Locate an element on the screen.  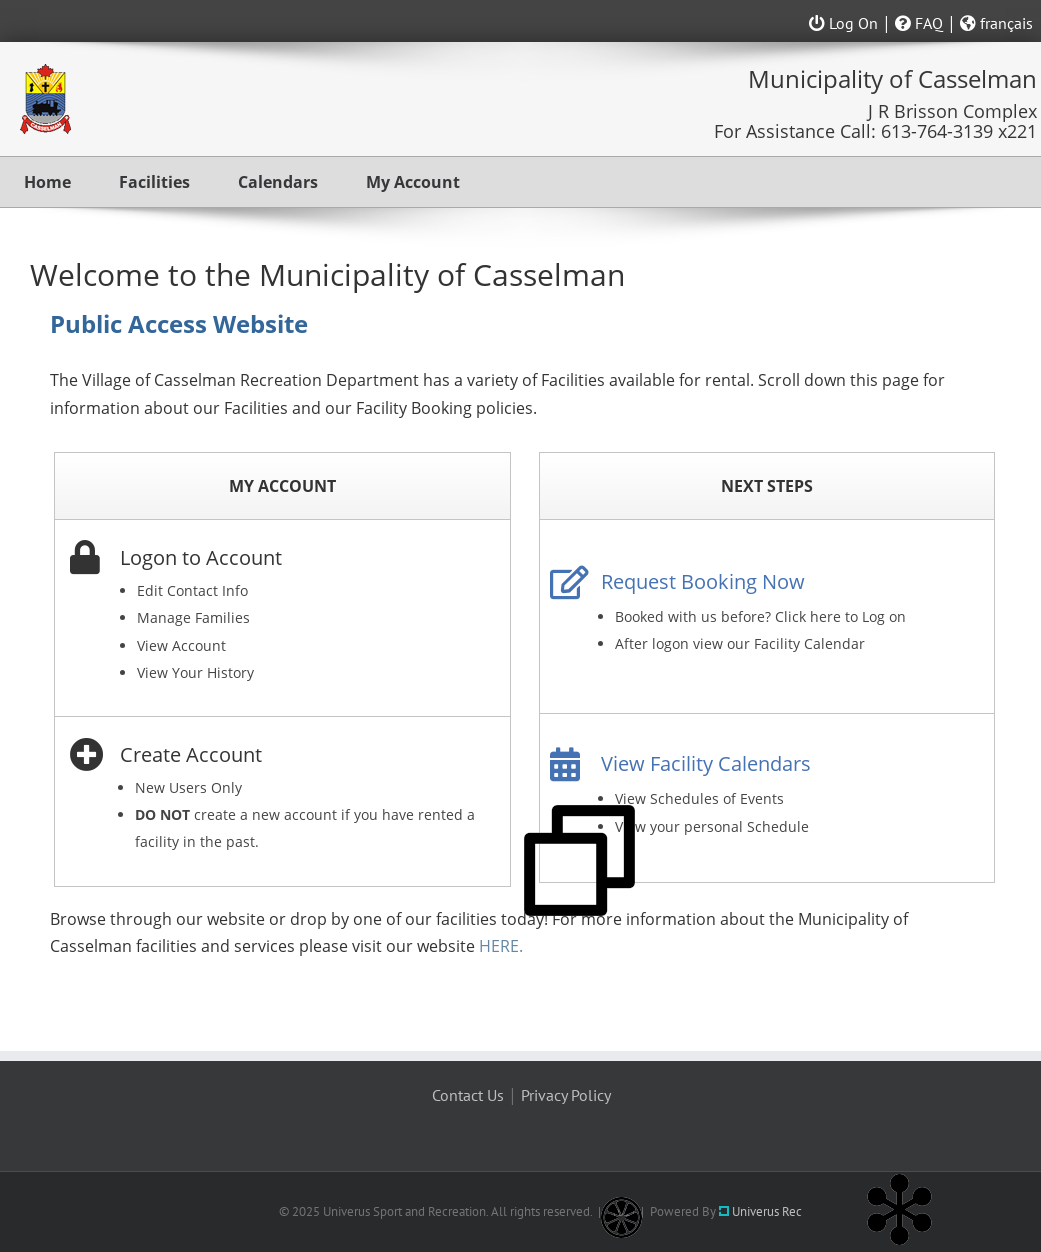
juce audio framework logo is located at coordinates (621, 1217).